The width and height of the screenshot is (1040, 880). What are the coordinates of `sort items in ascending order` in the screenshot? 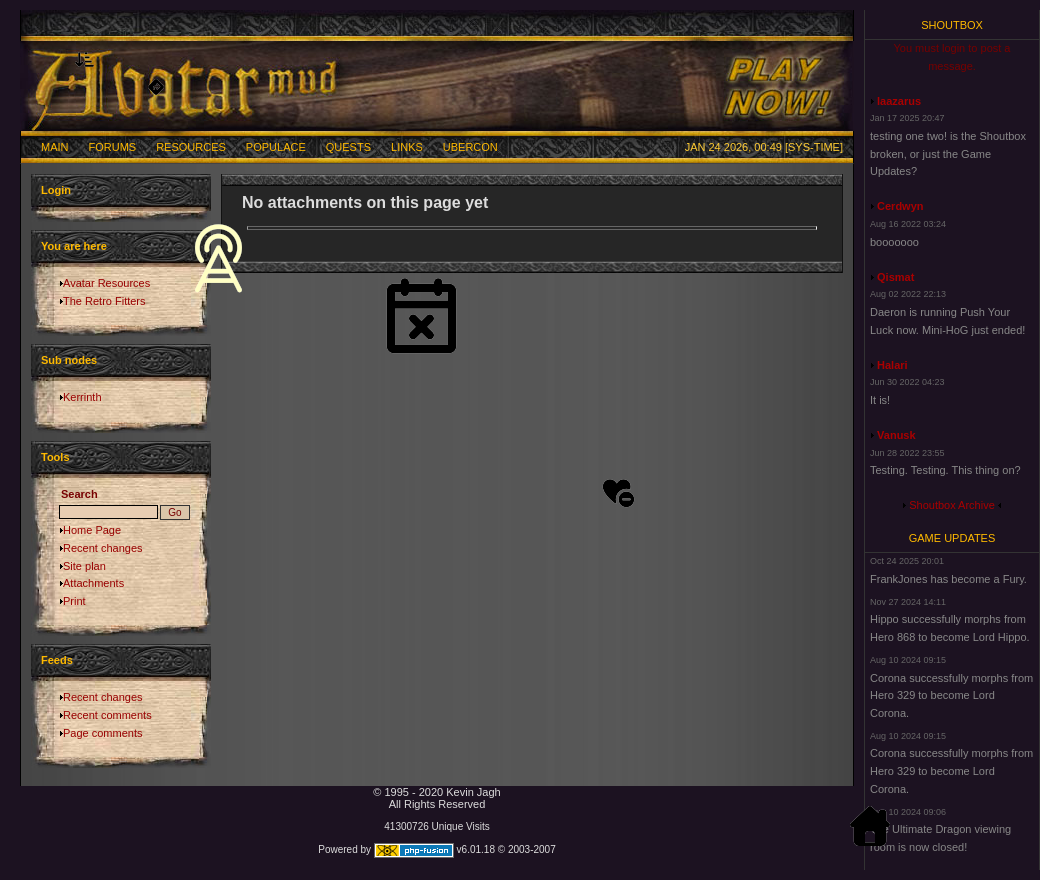 It's located at (84, 59).